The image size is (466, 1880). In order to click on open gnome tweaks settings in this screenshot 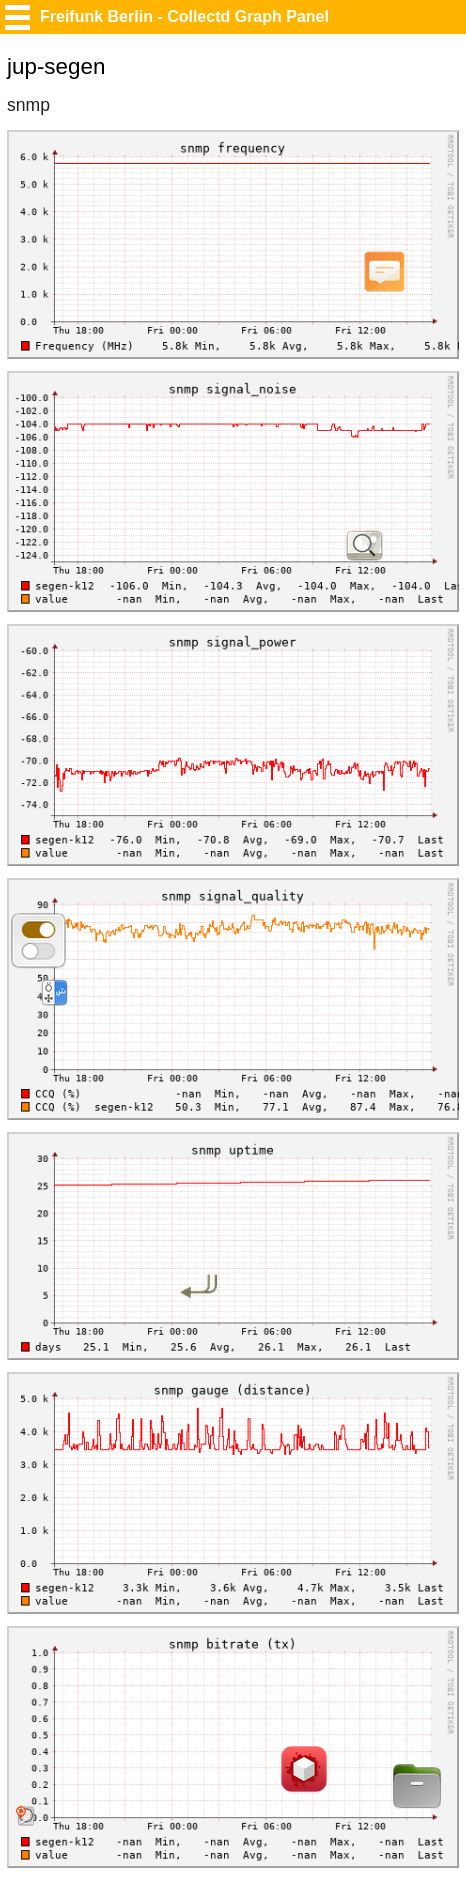, I will do `click(38, 940)`.